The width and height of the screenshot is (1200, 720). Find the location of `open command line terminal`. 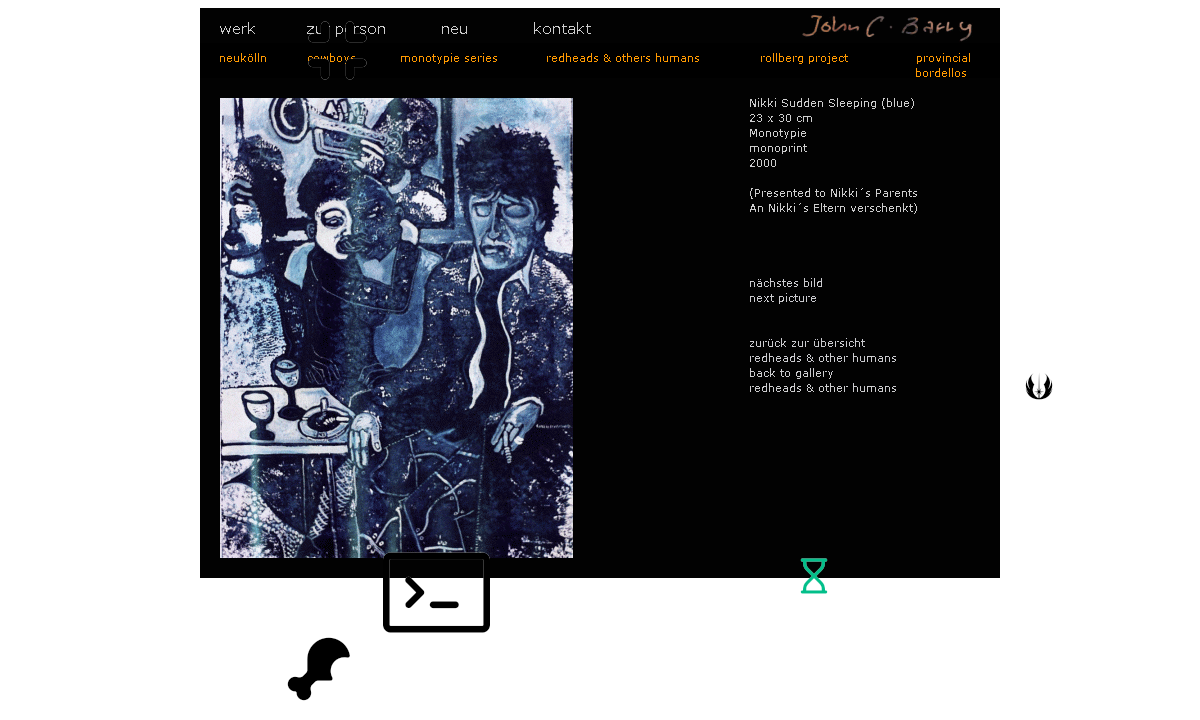

open command line terminal is located at coordinates (436, 592).